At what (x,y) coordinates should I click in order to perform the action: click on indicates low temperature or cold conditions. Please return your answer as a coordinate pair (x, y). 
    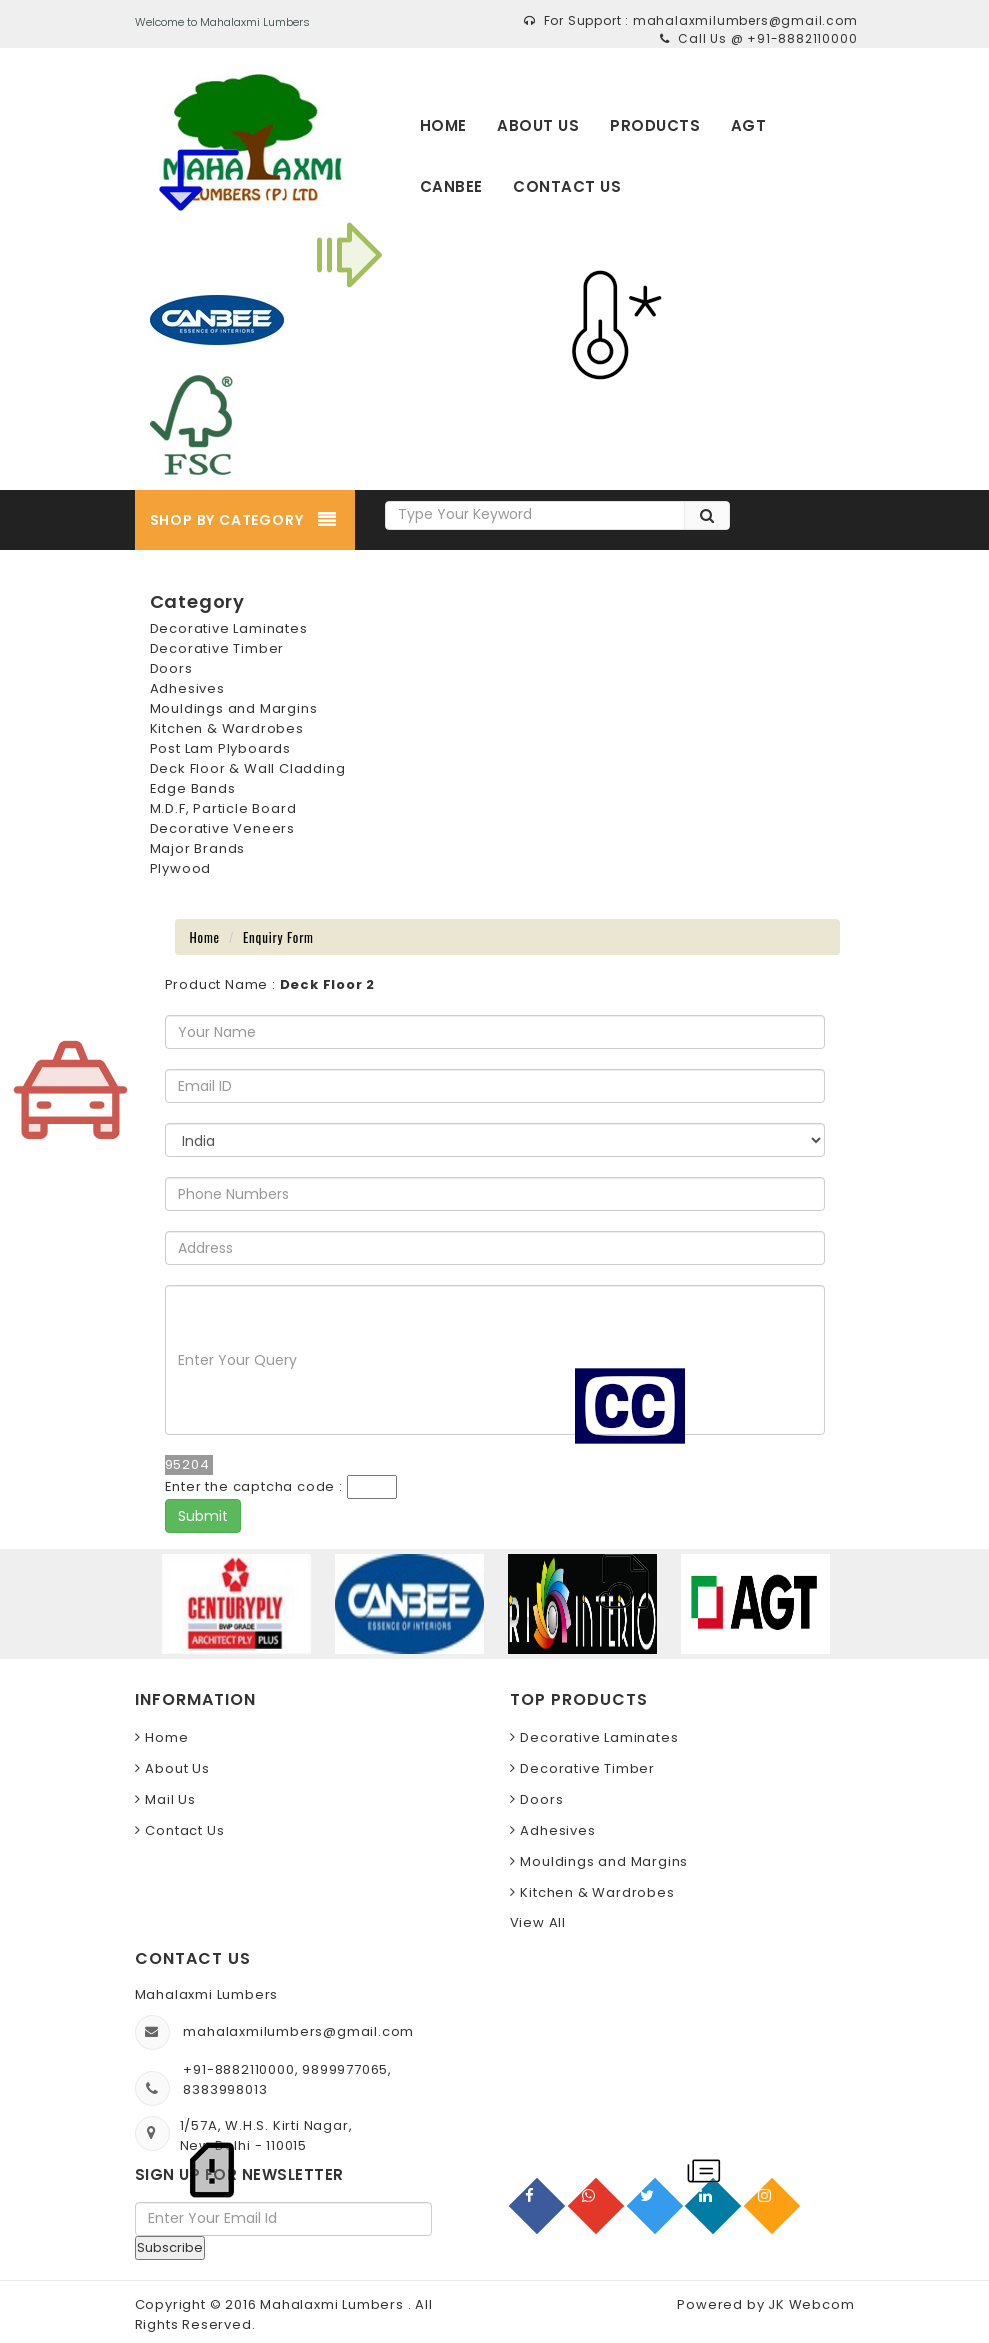
    Looking at the image, I should click on (604, 325).